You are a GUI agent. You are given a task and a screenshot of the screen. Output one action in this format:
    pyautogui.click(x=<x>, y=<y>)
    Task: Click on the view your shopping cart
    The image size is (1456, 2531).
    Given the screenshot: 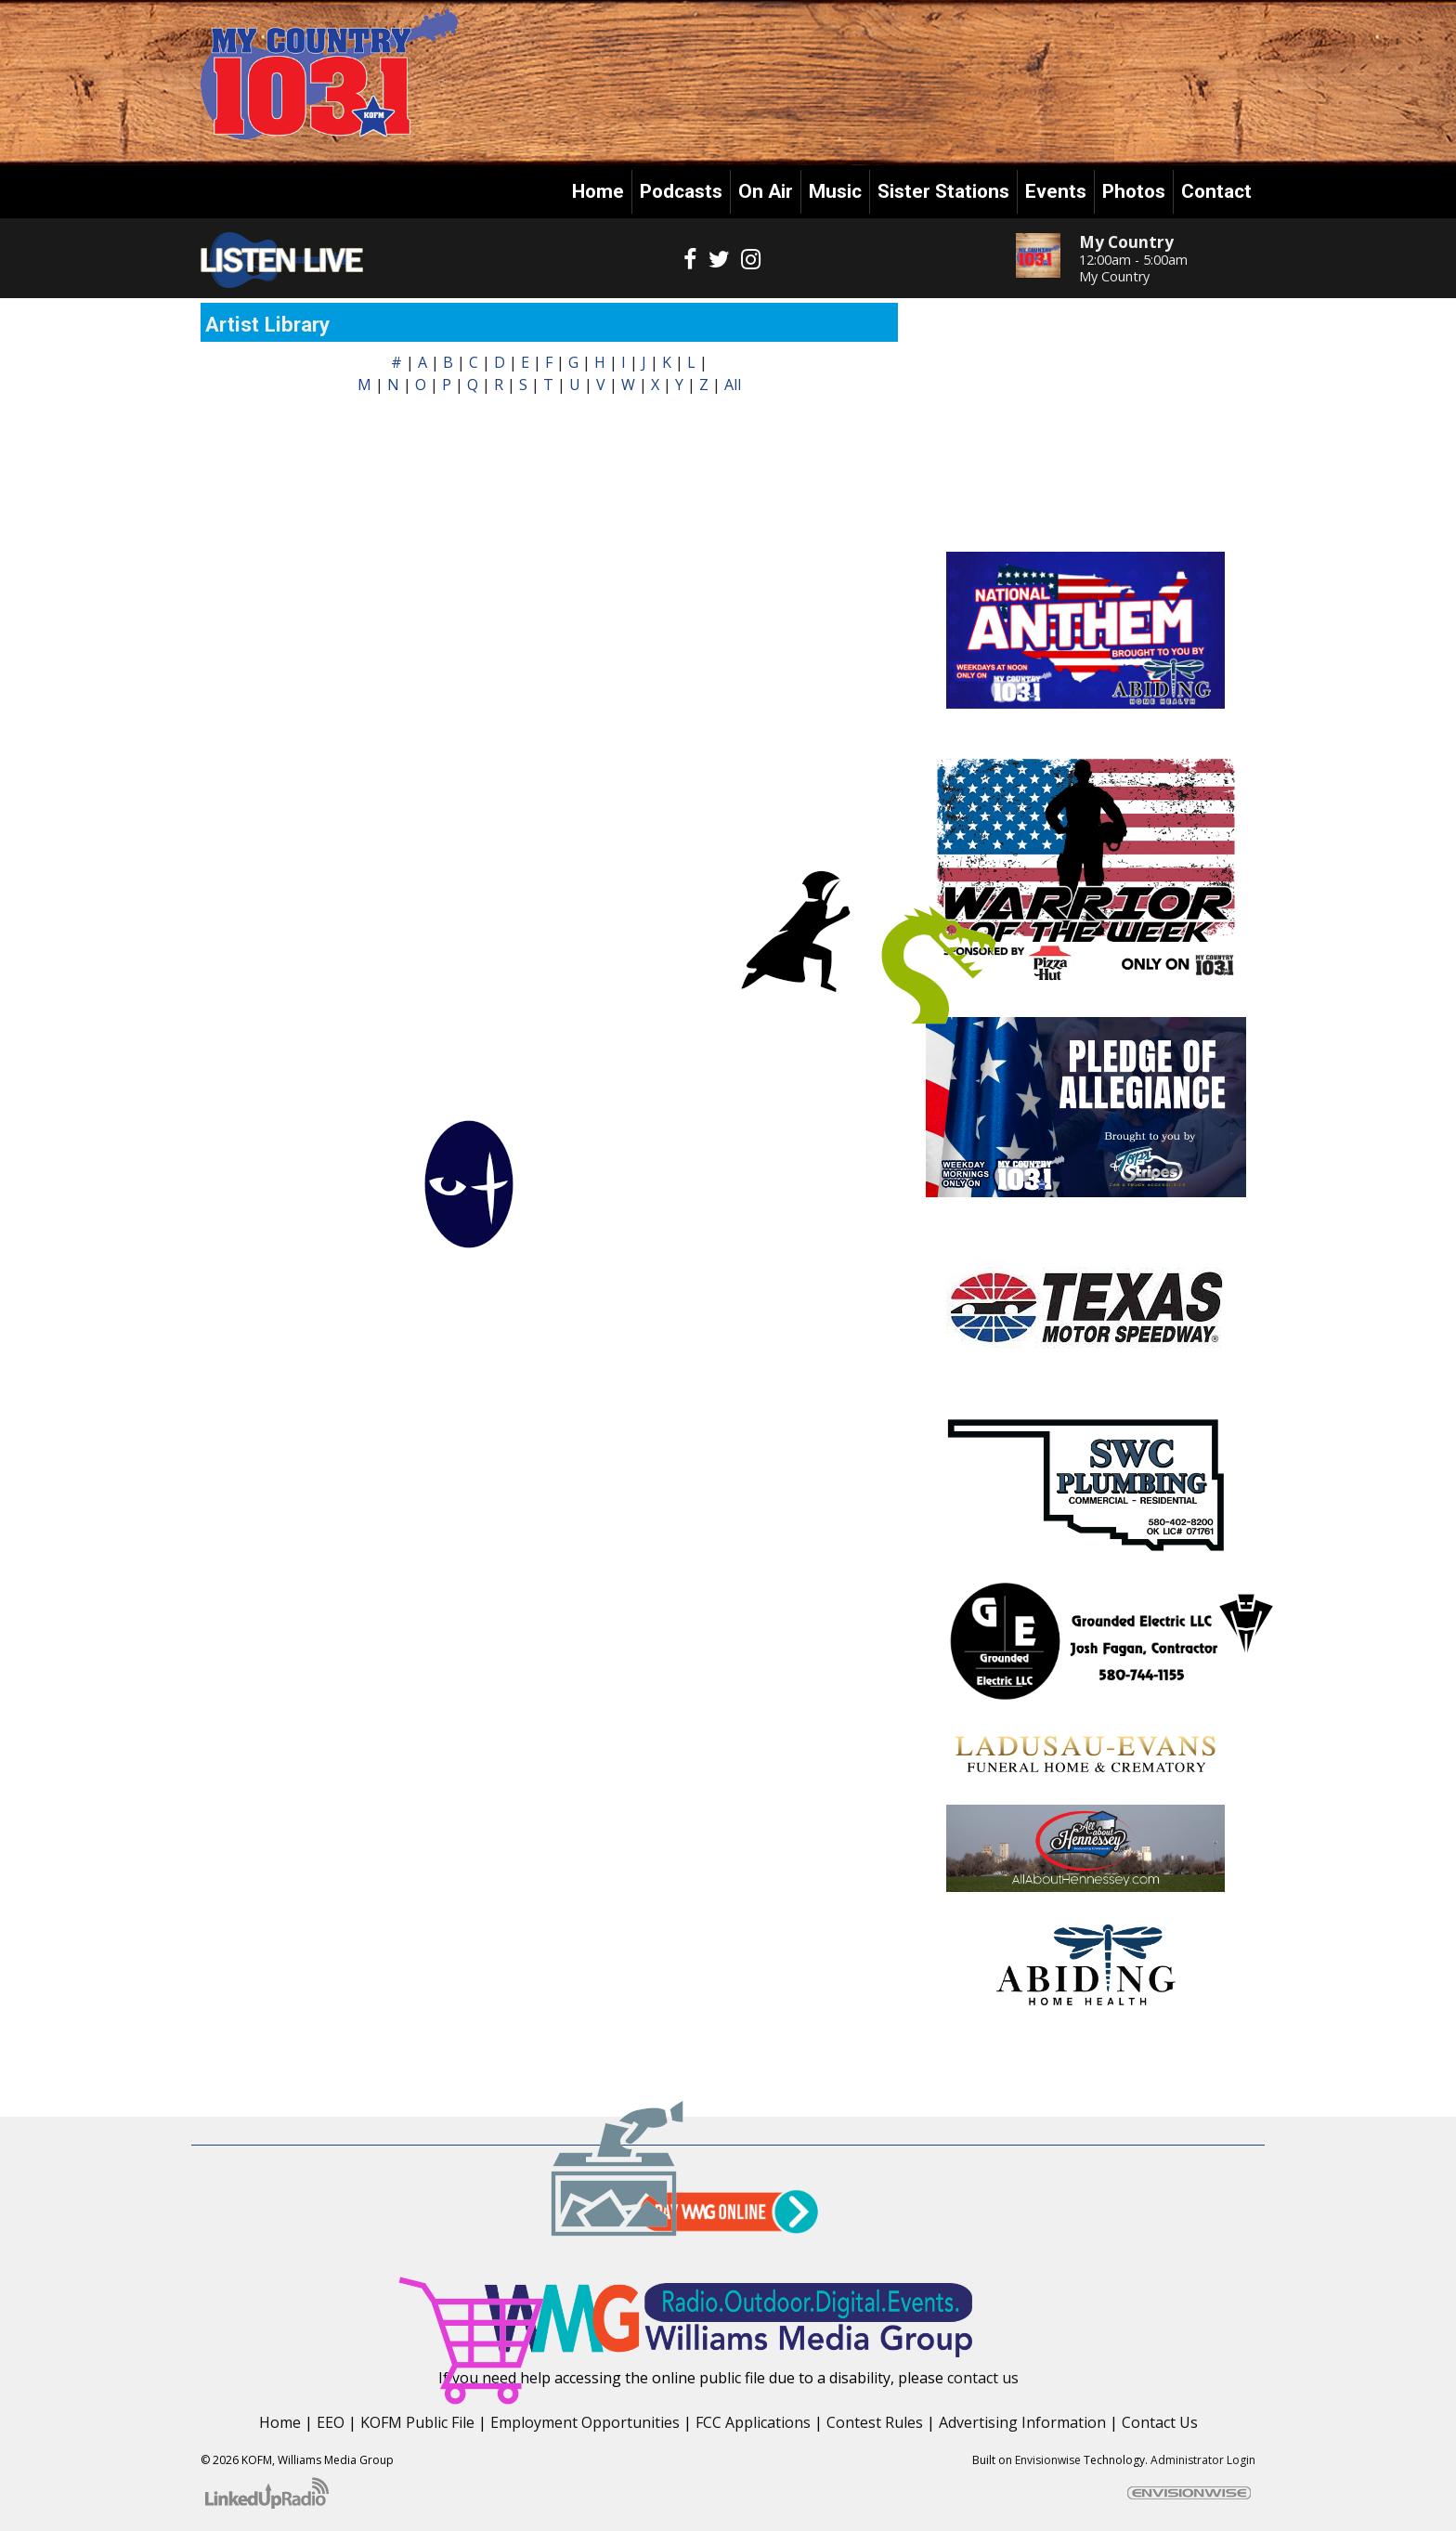 What is the action you would take?
    pyautogui.click(x=476, y=2341)
    